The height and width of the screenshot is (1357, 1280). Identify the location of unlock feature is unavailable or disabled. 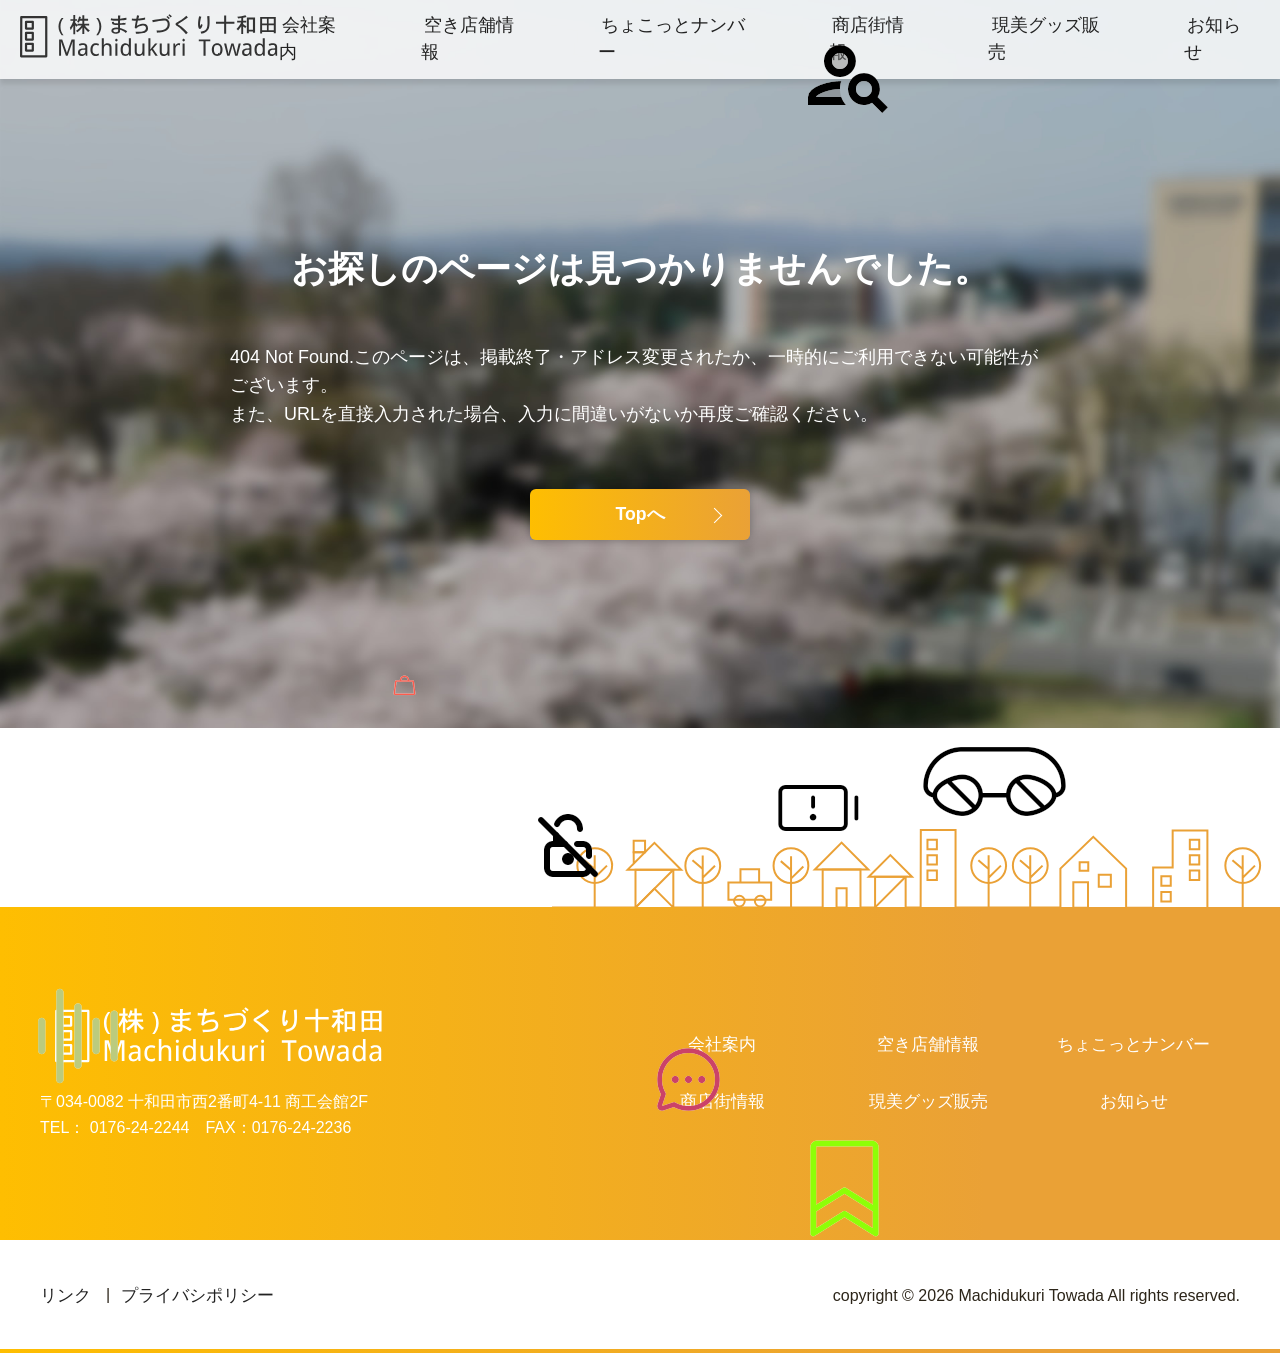
(568, 847).